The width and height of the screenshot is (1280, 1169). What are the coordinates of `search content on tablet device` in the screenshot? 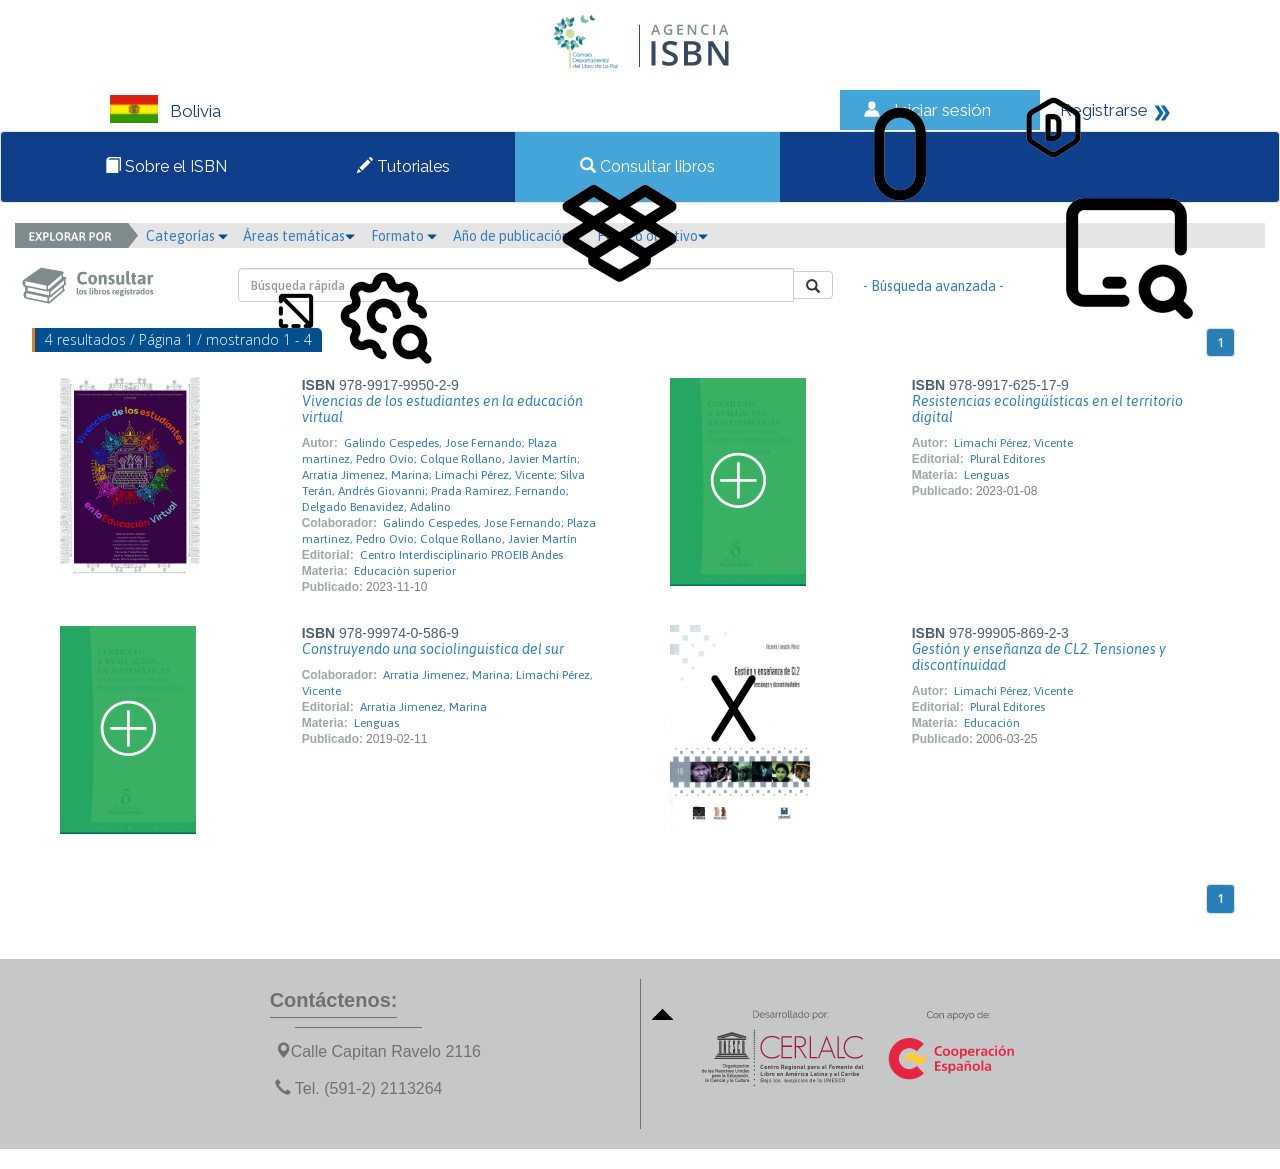 It's located at (1126, 252).